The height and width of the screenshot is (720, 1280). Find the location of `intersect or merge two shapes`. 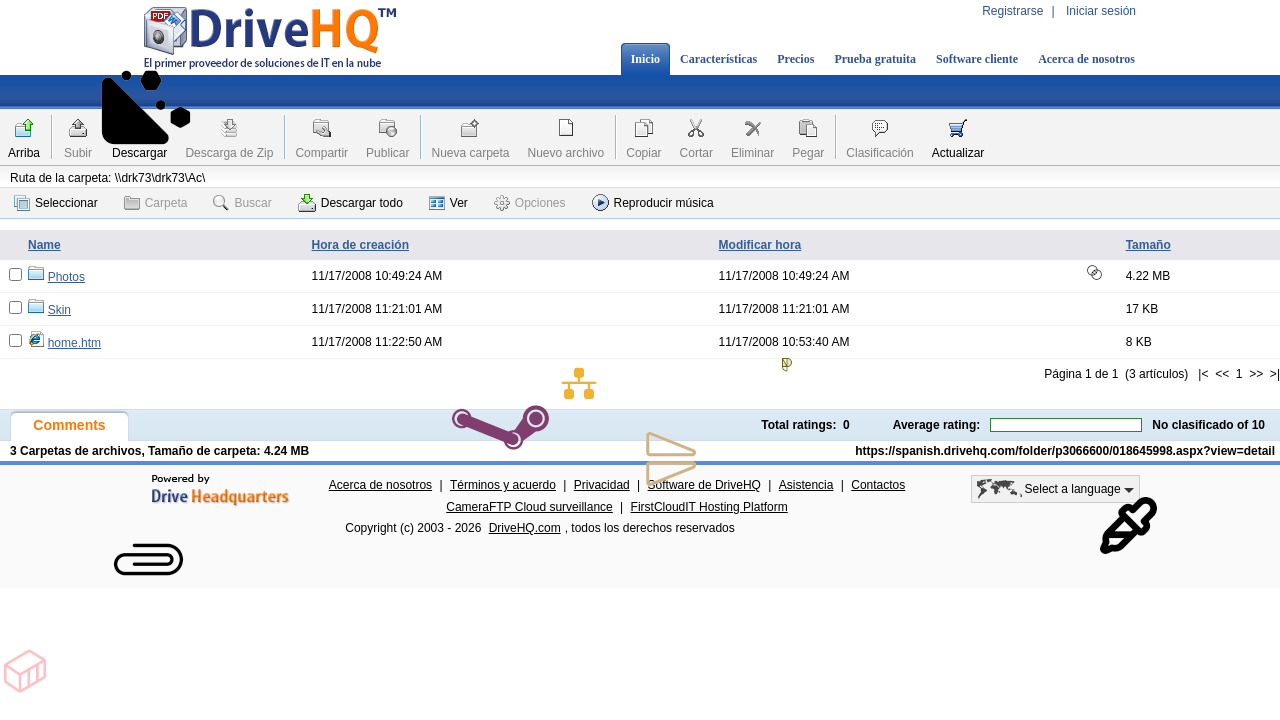

intersect or merge two shapes is located at coordinates (1094, 272).